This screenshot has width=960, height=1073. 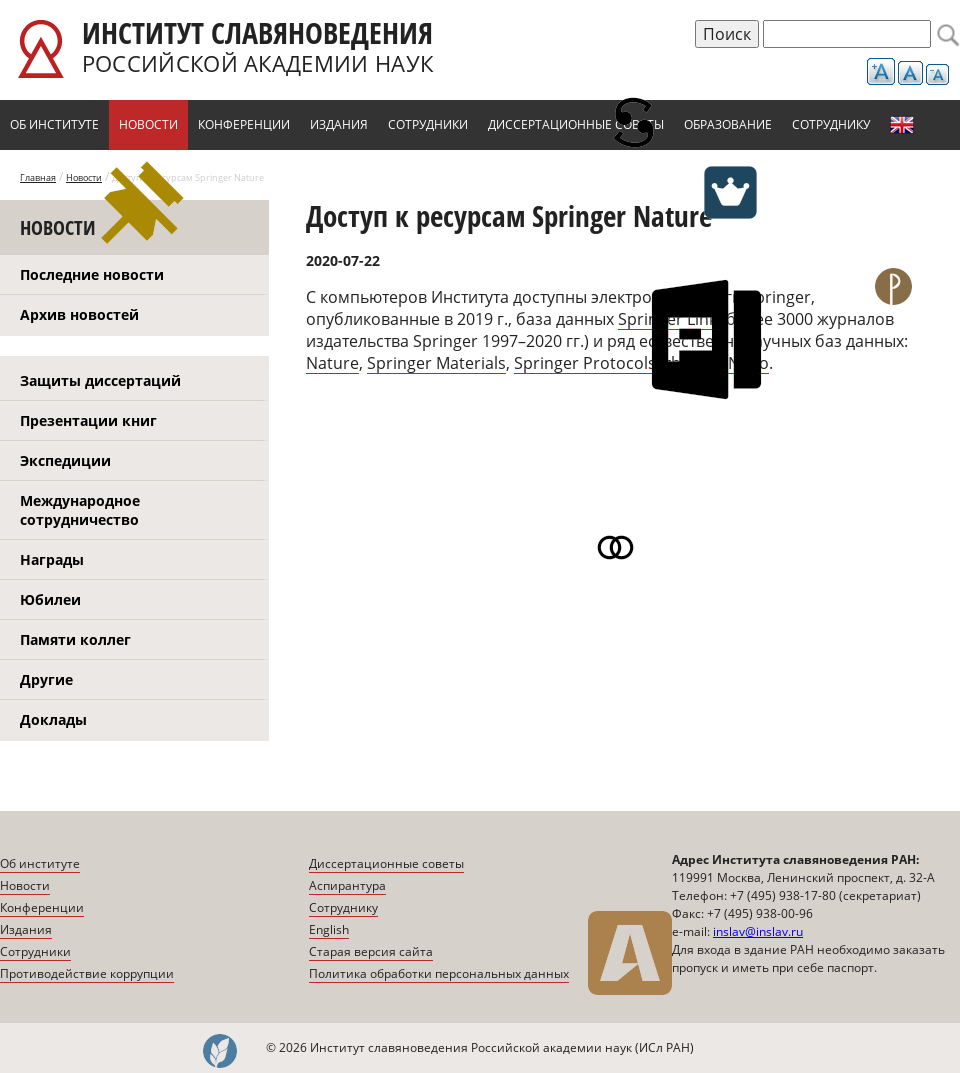 I want to click on pay with mastercard, so click(x=615, y=547).